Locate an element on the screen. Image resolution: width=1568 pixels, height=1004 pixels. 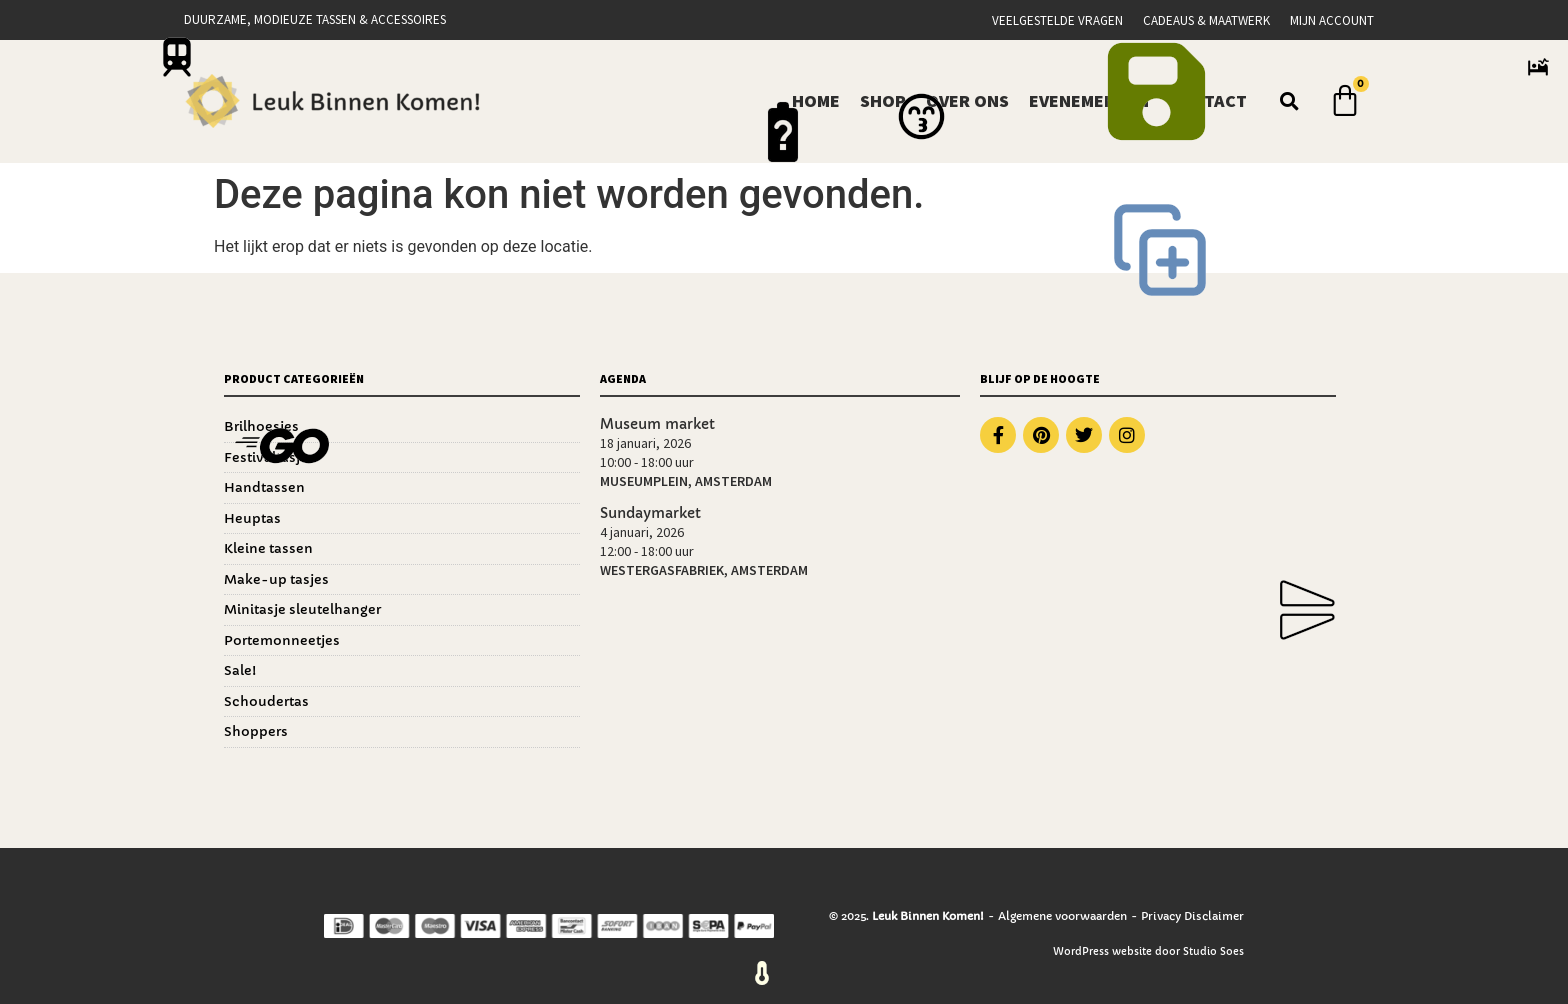
save current file or document is located at coordinates (1156, 91).